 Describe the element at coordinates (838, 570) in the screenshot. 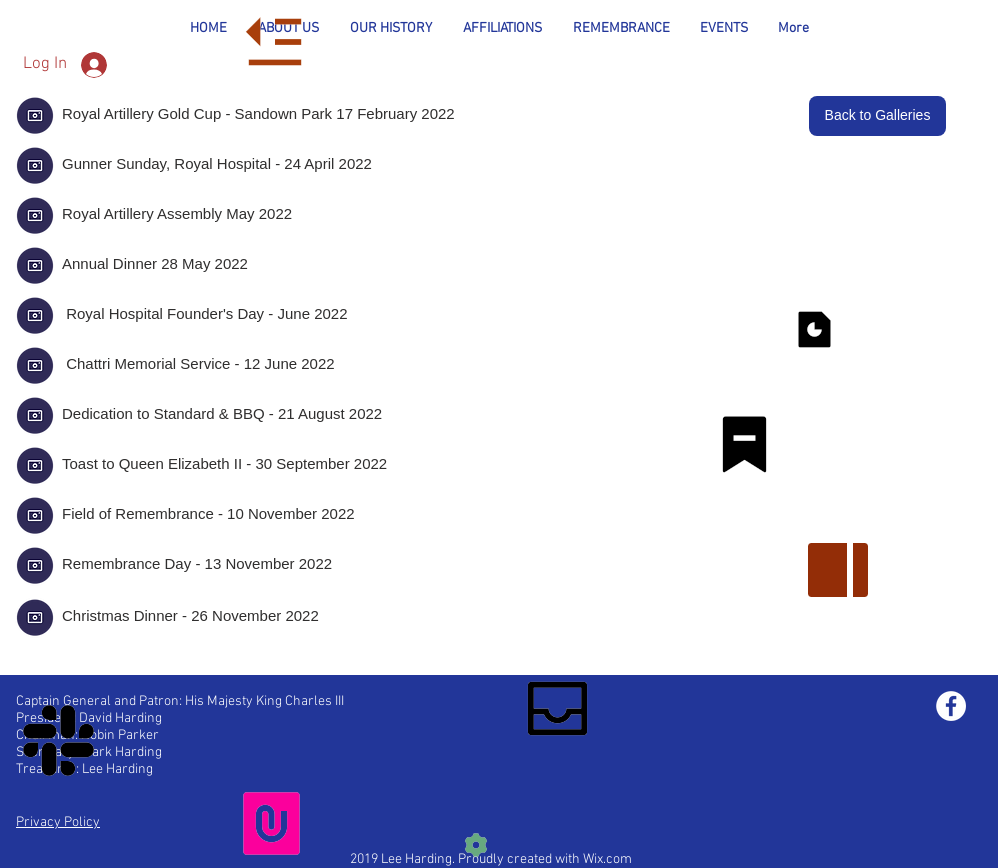

I see `switch to right sidebar layout` at that location.